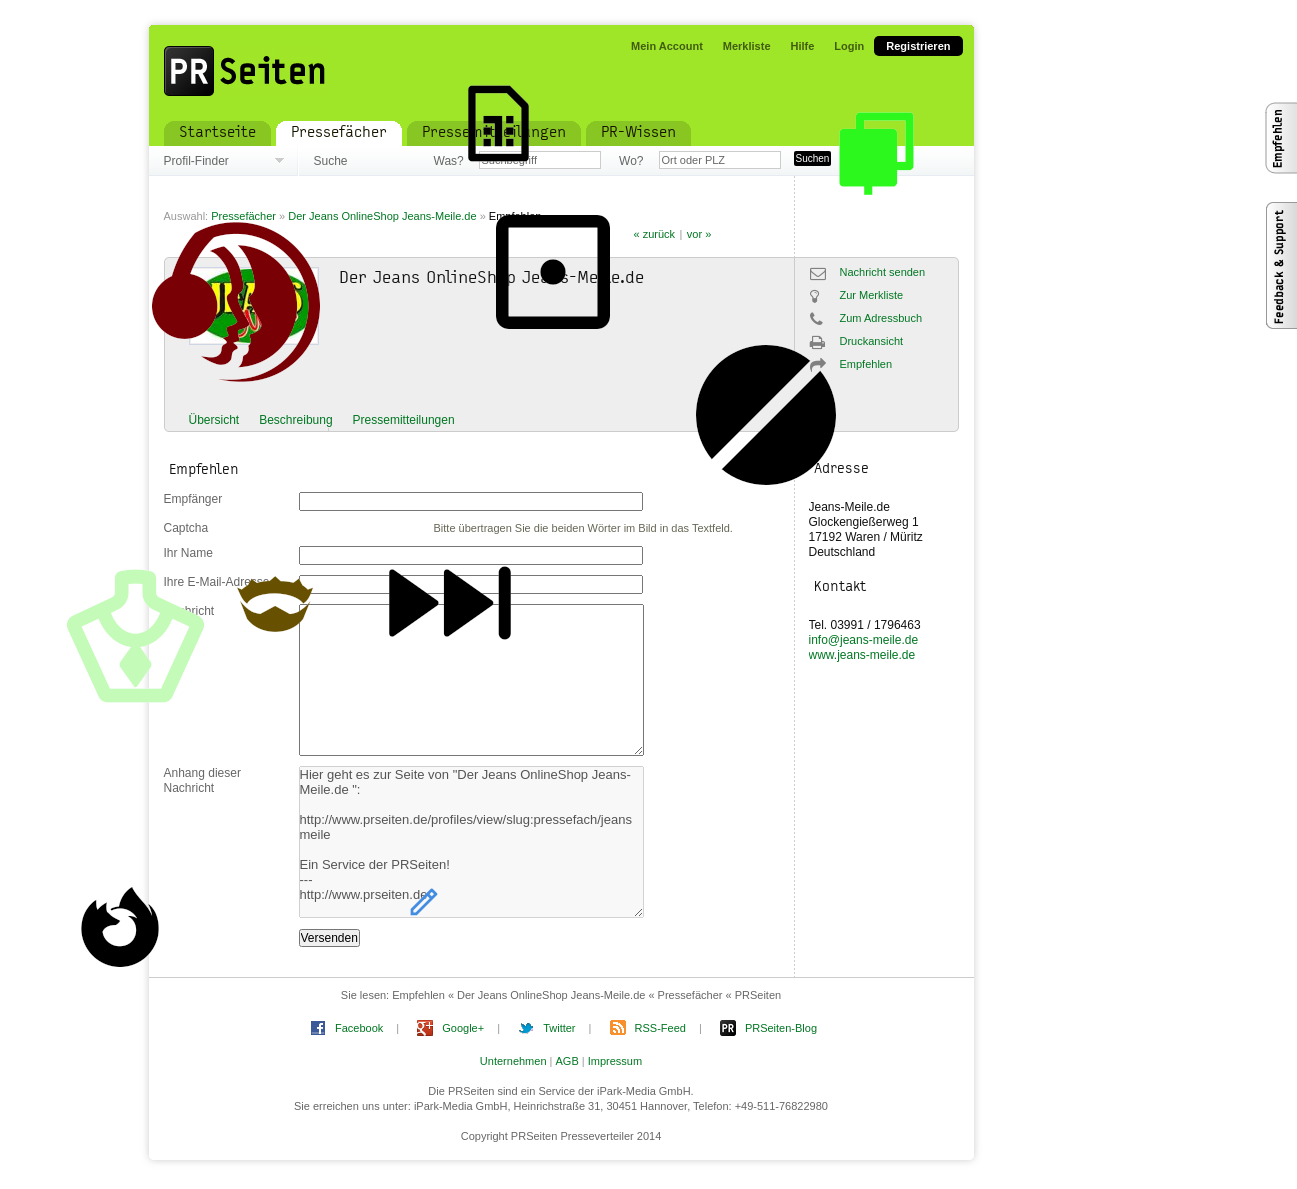  I want to click on view sim card information, so click(498, 123).